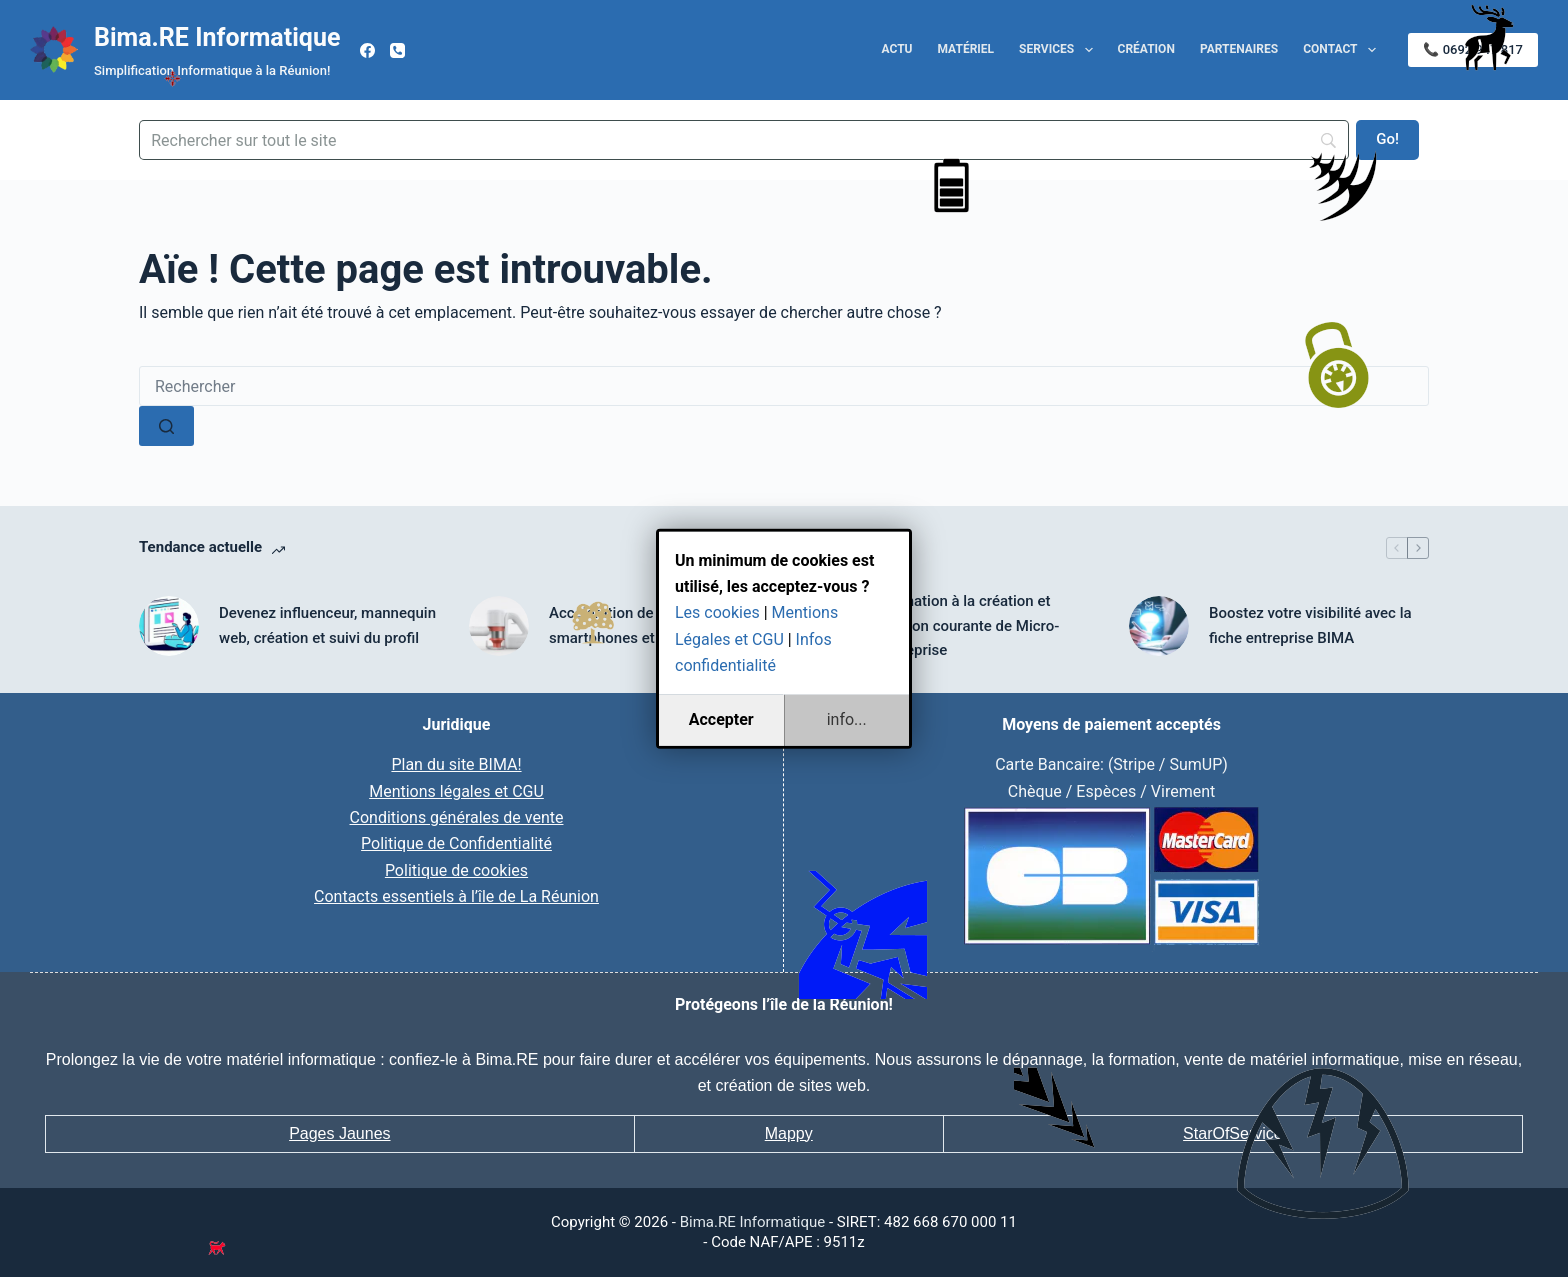 Image resolution: width=1568 pixels, height=1277 pixels. I want to click on indicates battery level at 75% charge, so click(951, 185).